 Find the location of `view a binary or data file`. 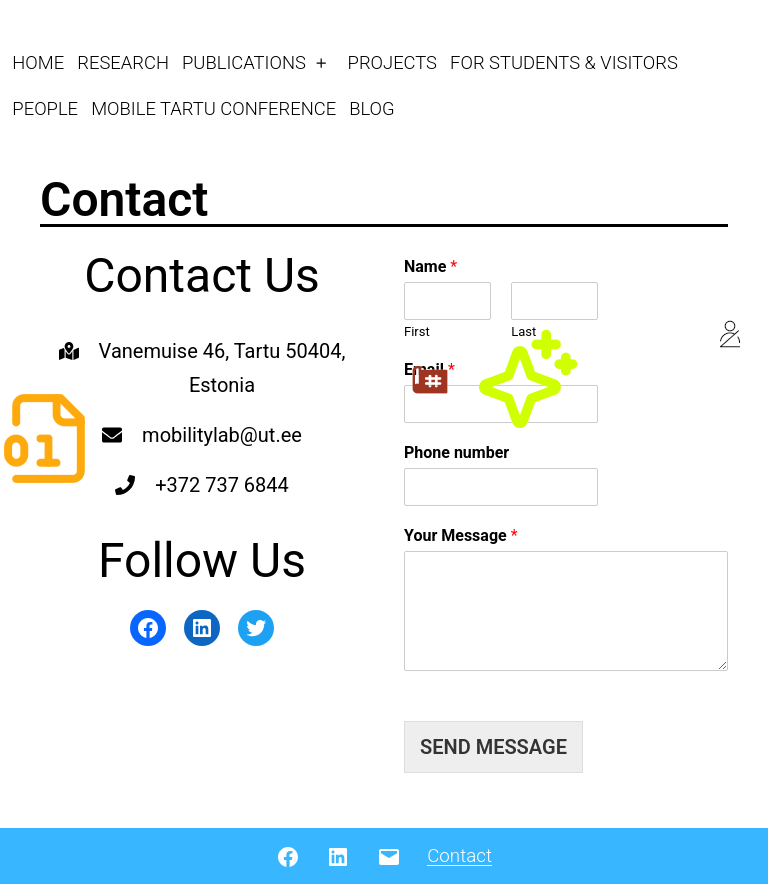

view a binary or data file is located at coordinates (48, 438).